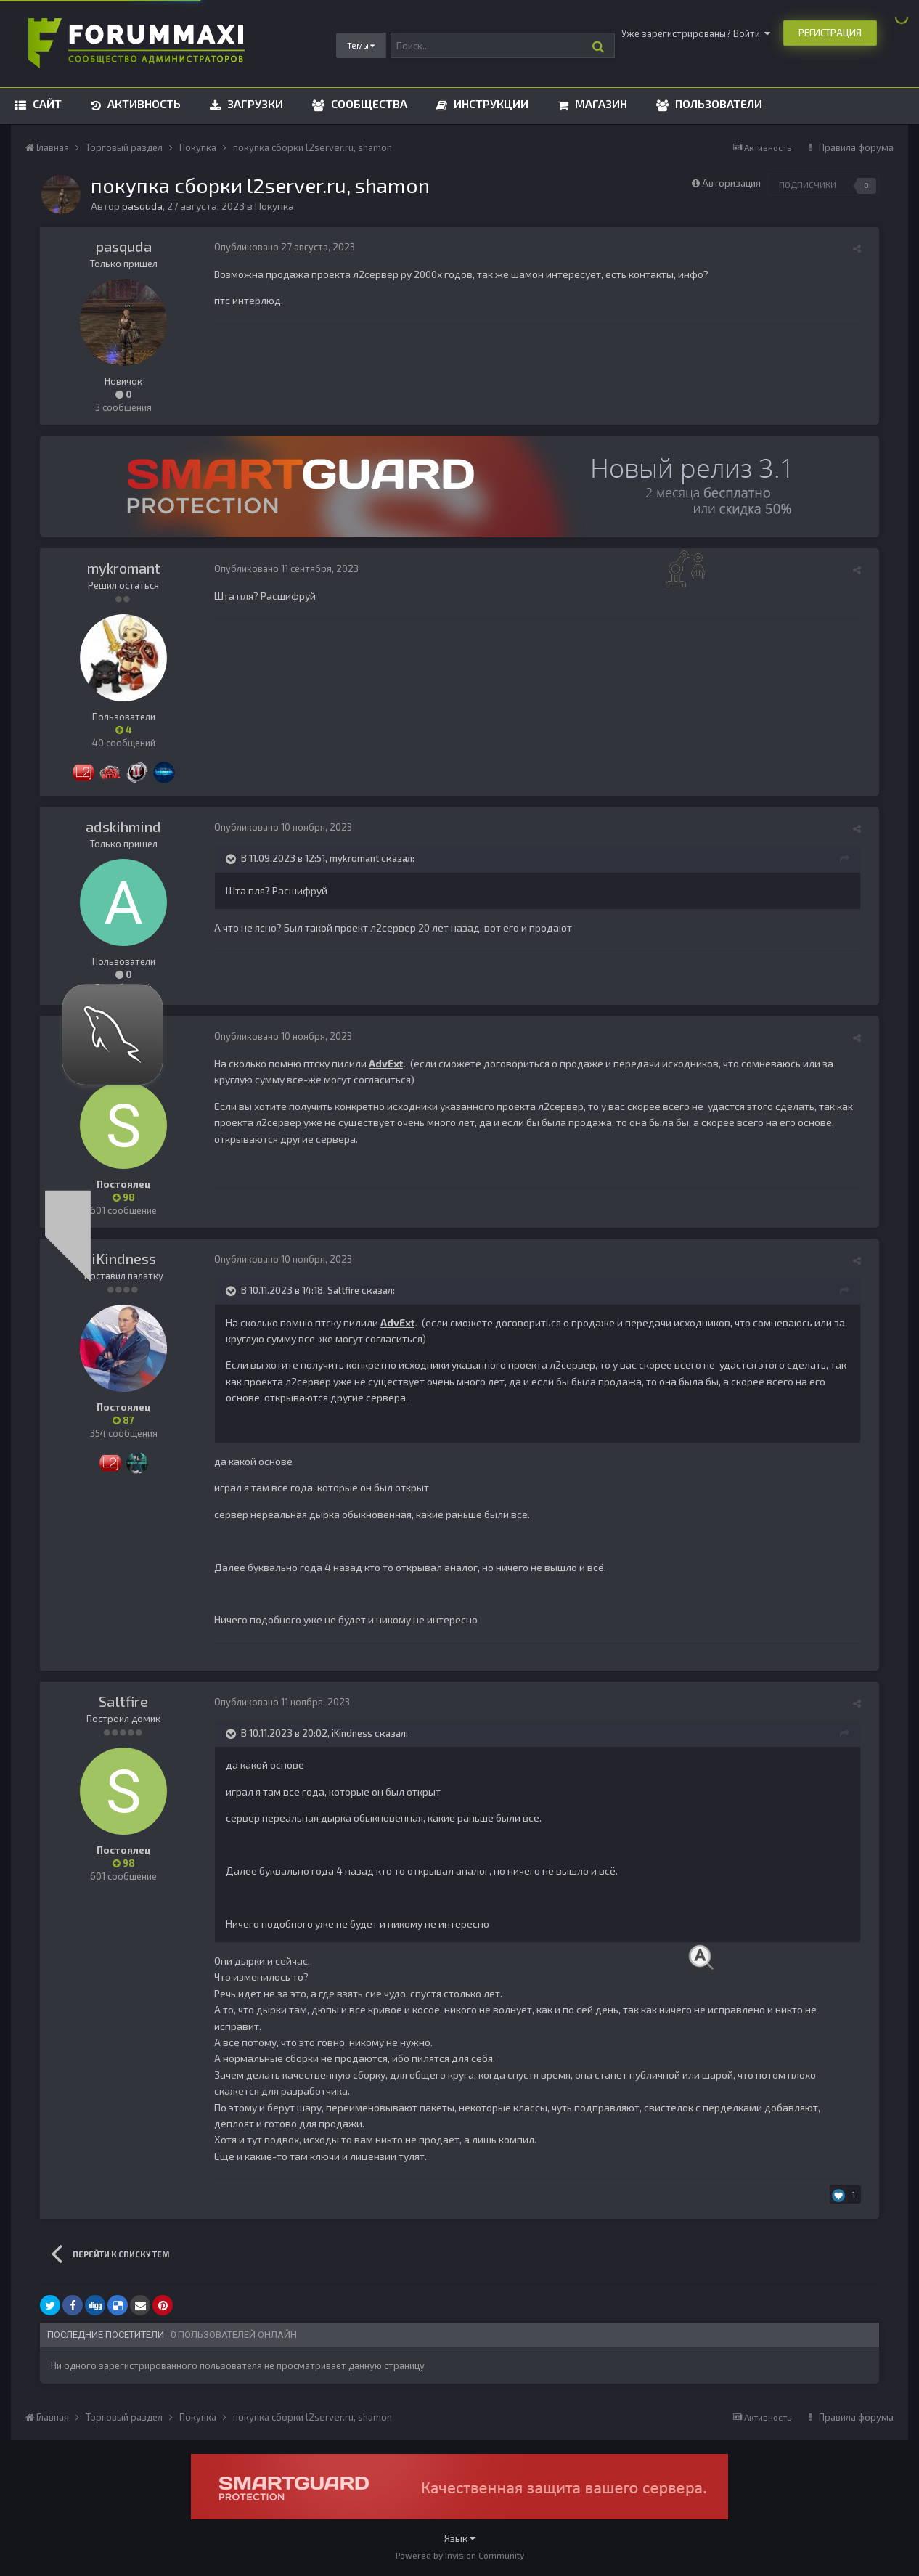 This screenshot has width=919, height=2576. Describe the element at coordinates (701, 1957) in the screenshot. I see `search for text or content` at that location.